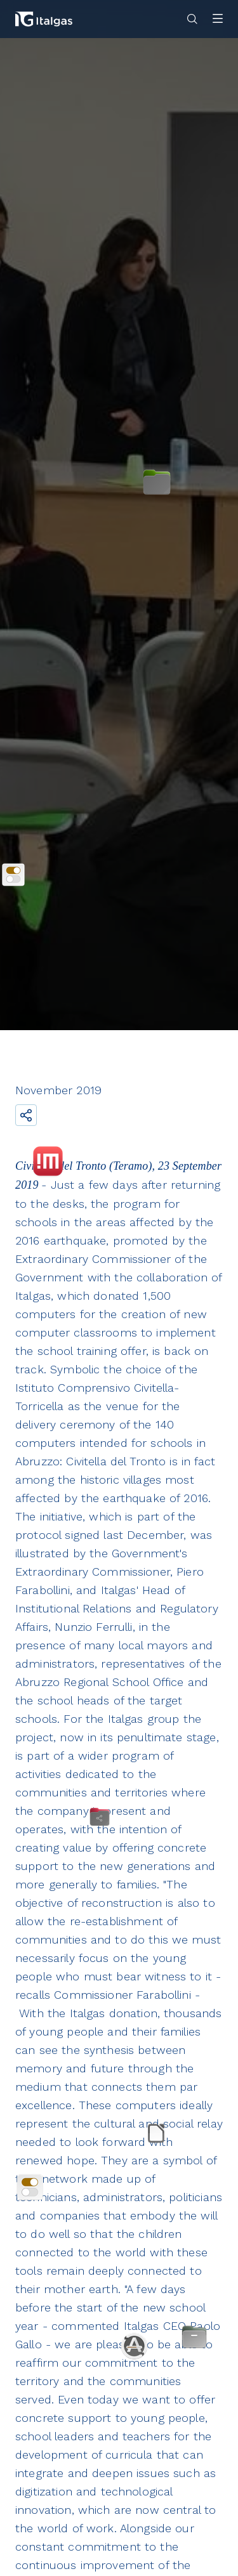 Image resolution: width=238 pixels, height=2576 pixels. I want to click on open the software updater application, so click(134, 2346).